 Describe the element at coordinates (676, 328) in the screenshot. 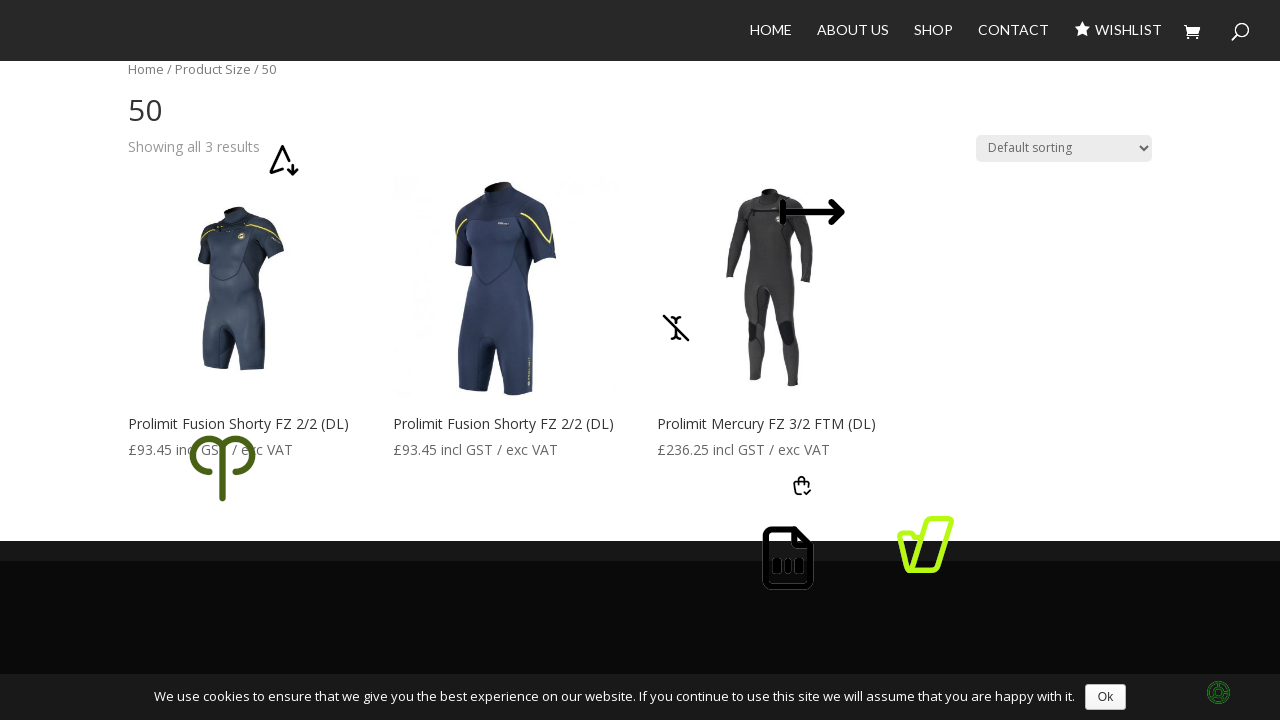

I see `cursor tracking disabled` at that location.